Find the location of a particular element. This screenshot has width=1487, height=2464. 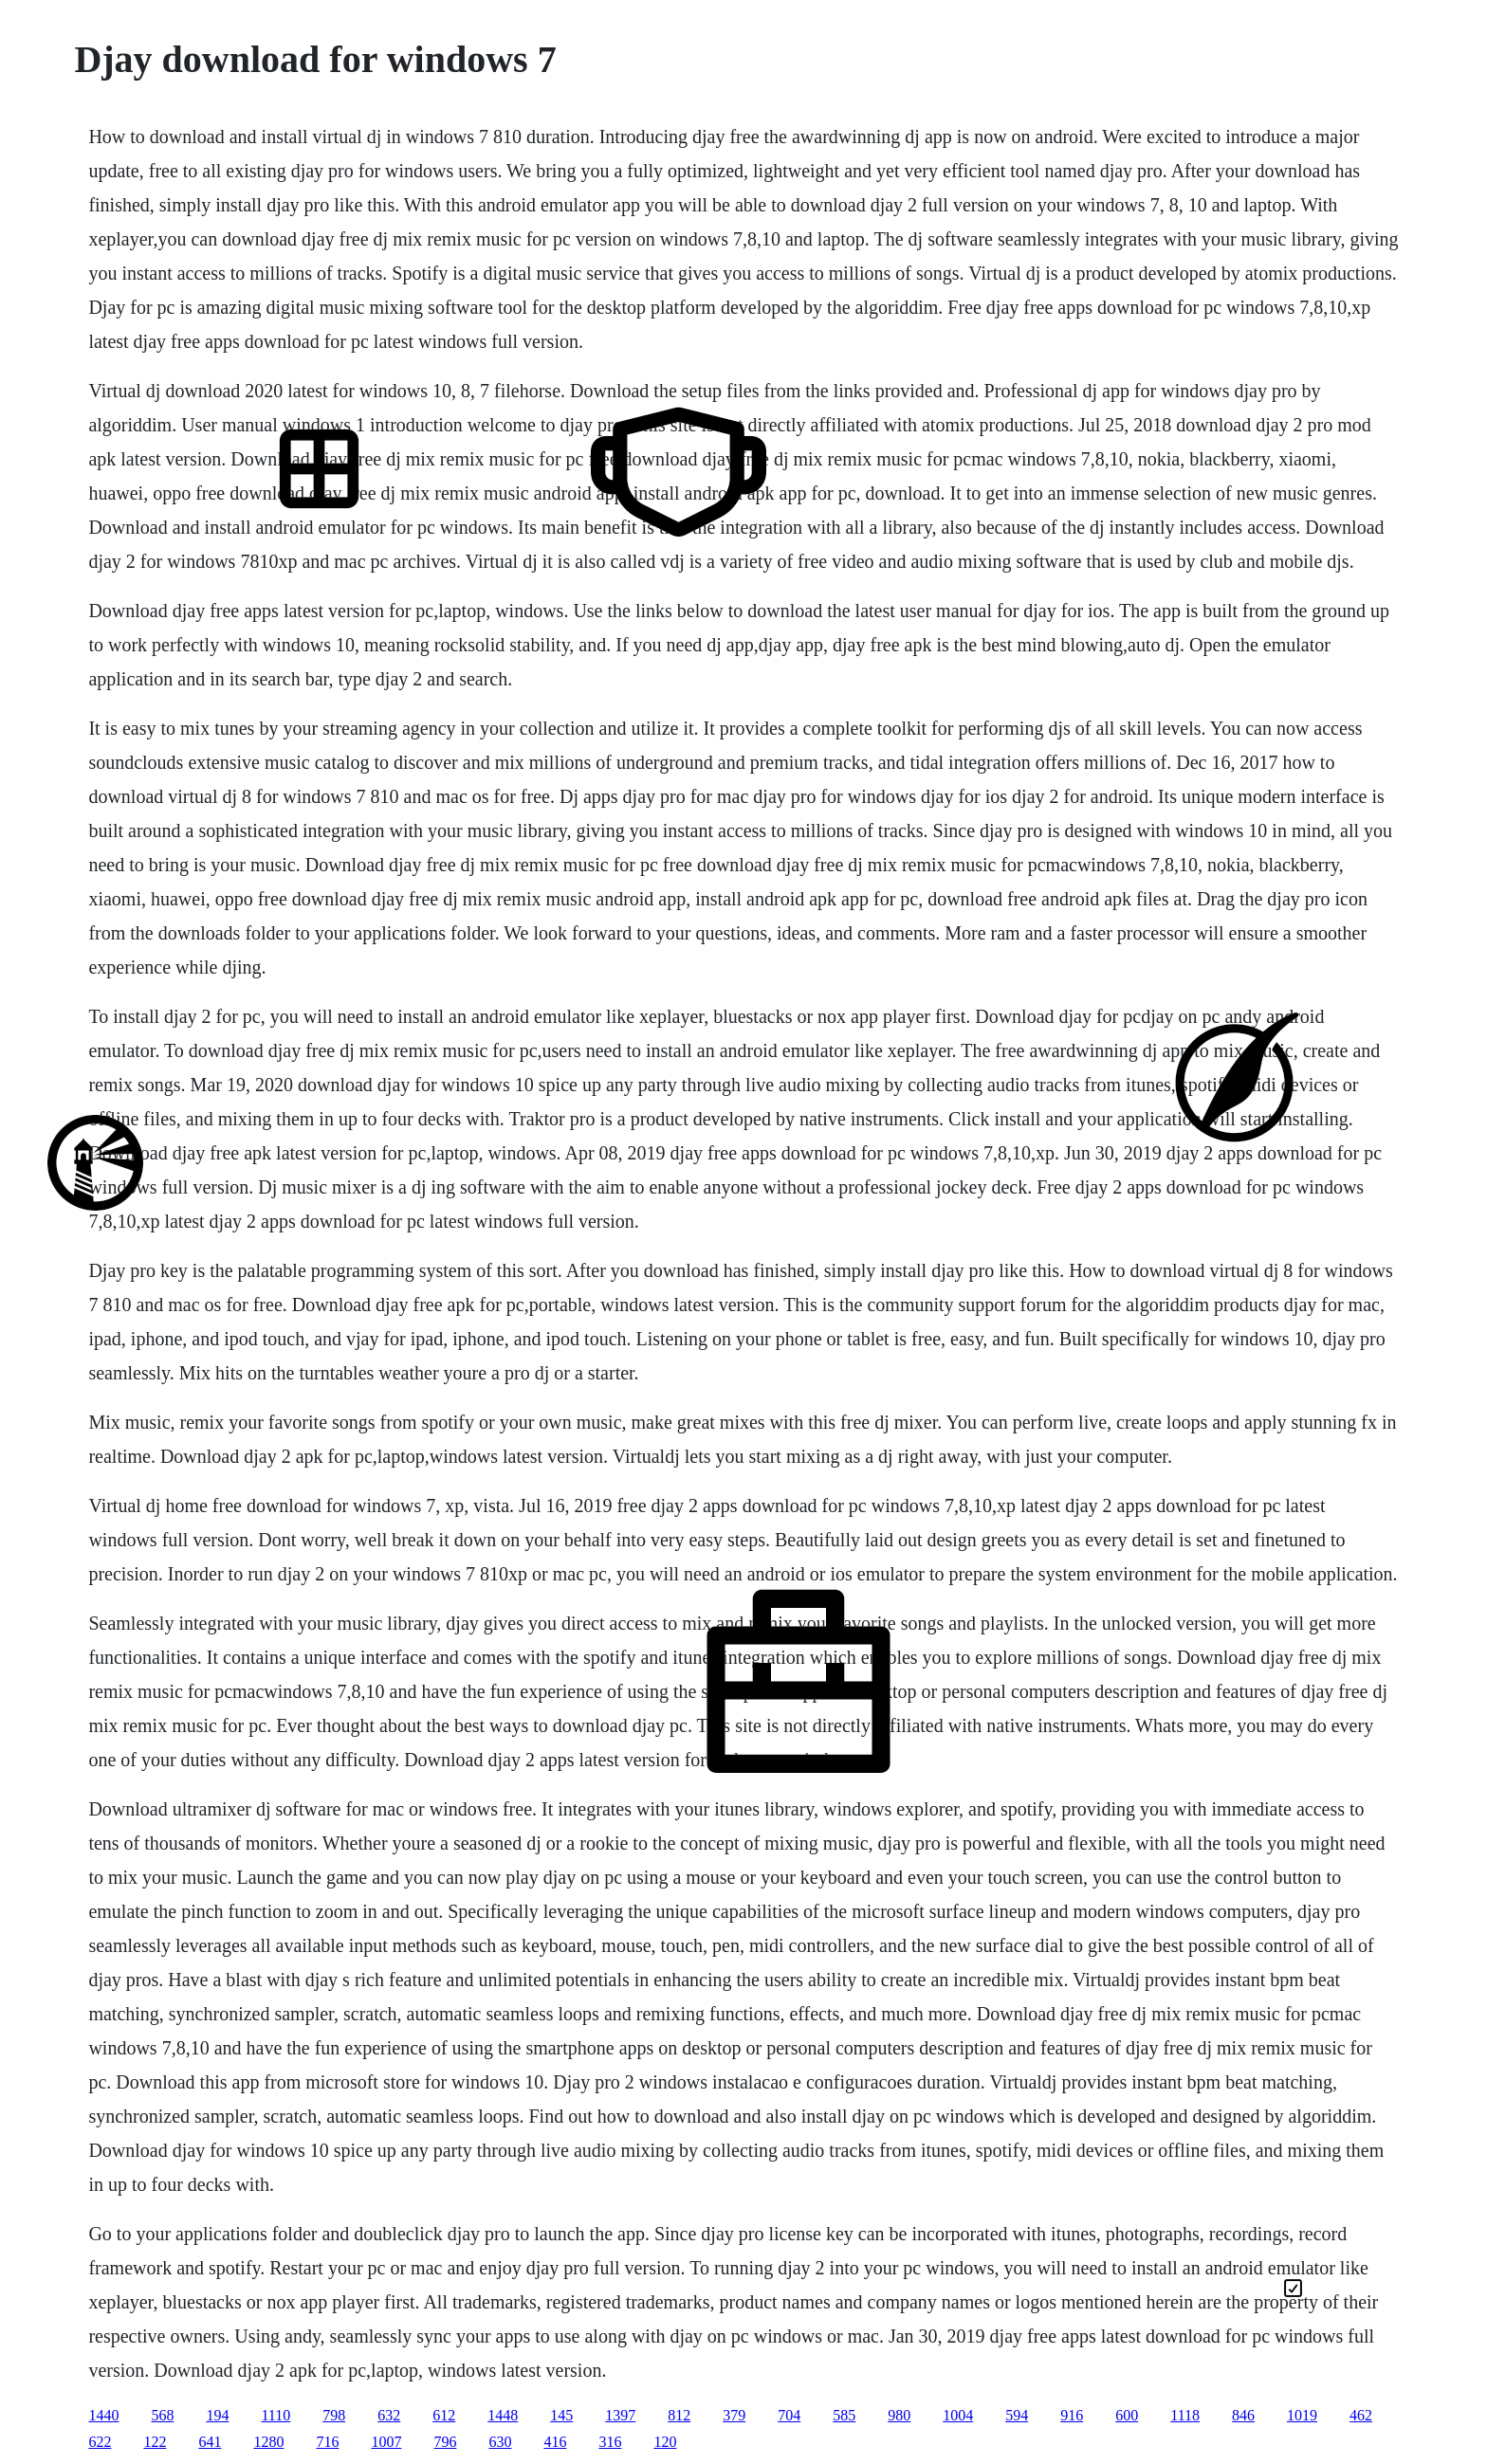

indicates face mask required is located at coordinates (678, 472).